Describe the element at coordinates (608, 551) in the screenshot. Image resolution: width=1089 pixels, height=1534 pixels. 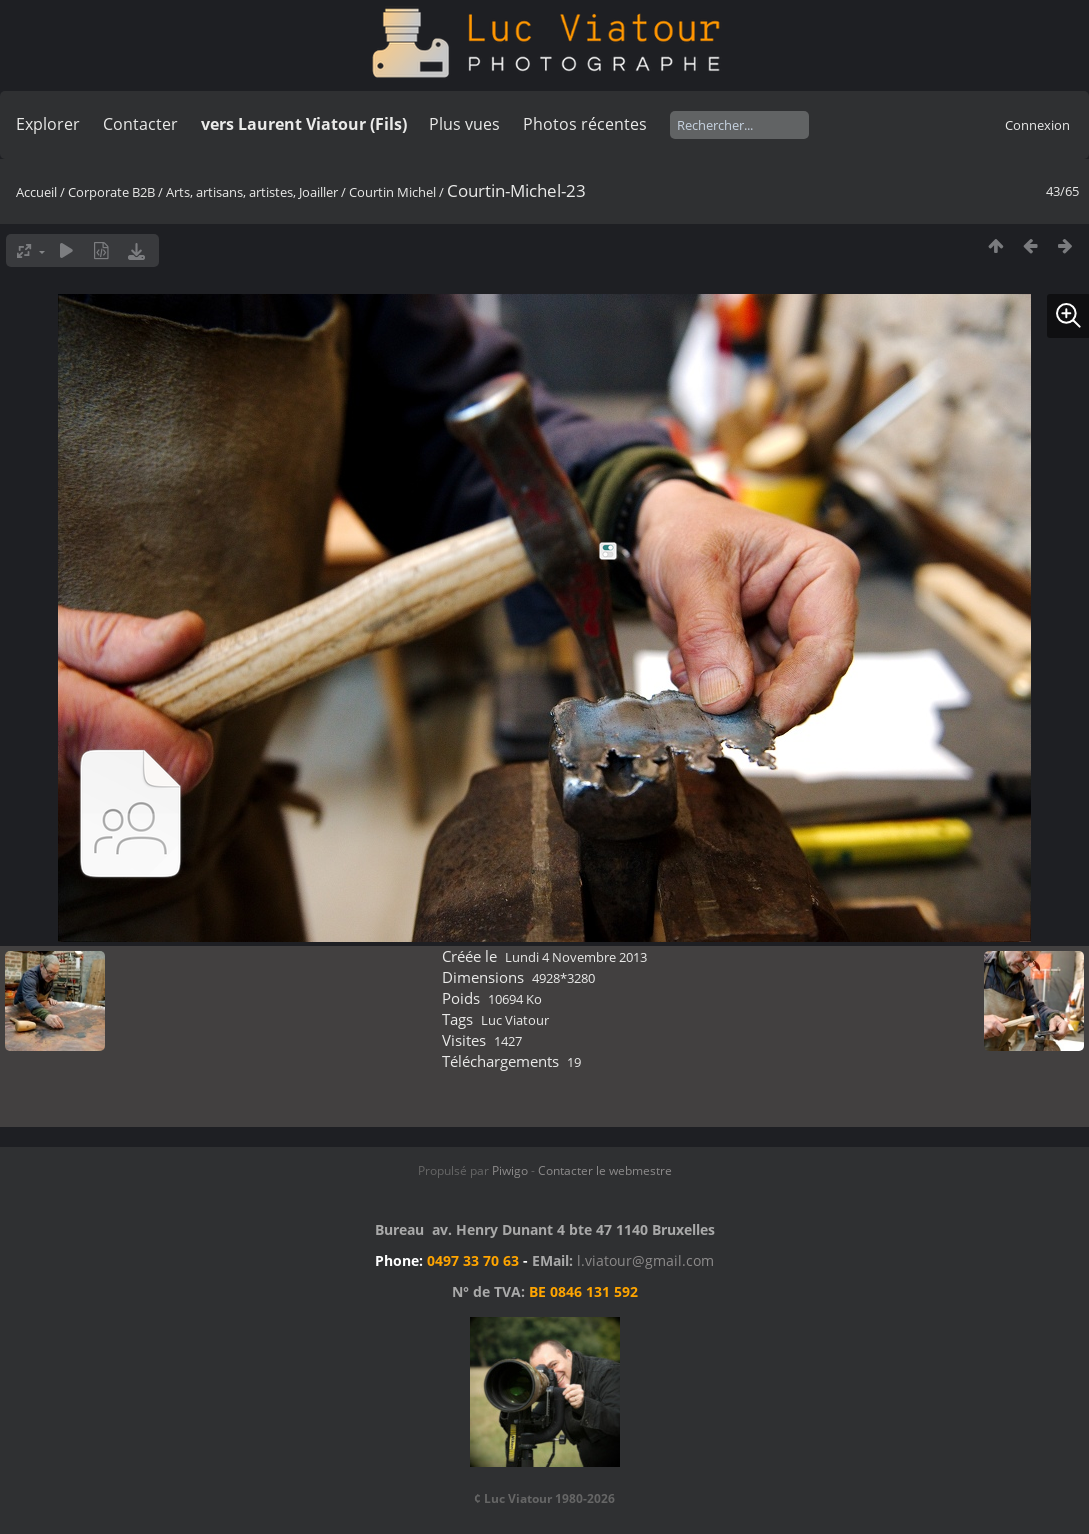
I see `open system settings or preferences` at that location.